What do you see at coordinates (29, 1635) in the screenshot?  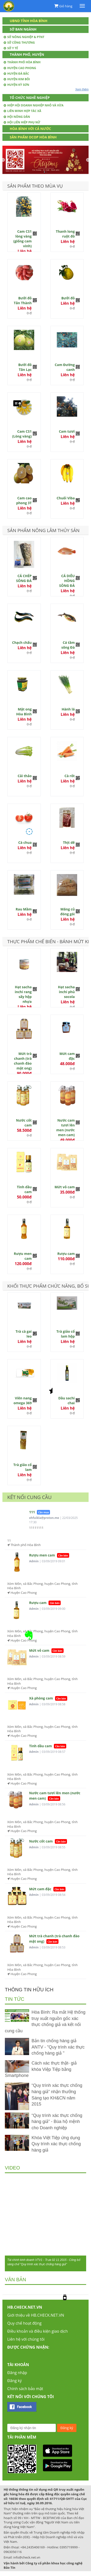 I see `open evernote app` at bounding box center [29, 1635].